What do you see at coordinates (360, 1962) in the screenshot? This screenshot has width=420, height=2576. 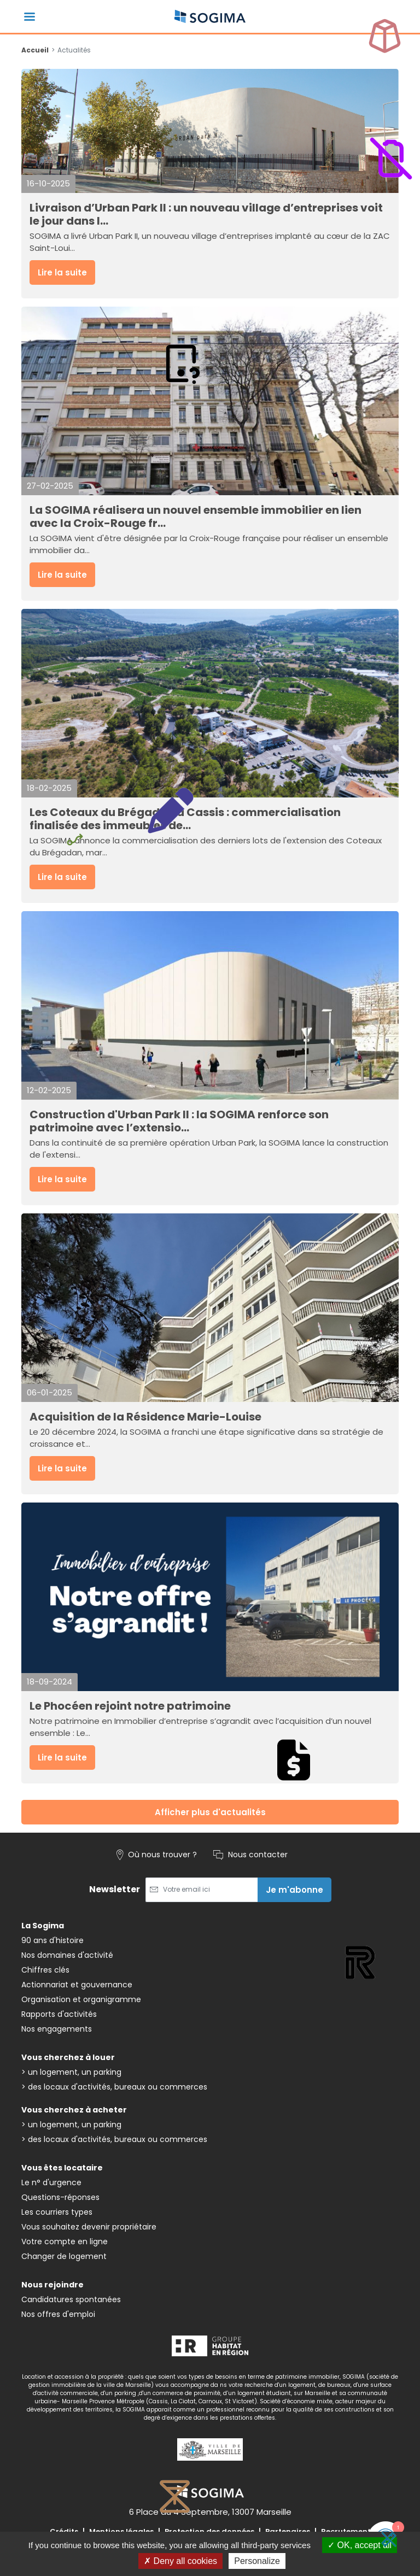 I see `open the Revolut banking app` at bounding box center [360, 1962].